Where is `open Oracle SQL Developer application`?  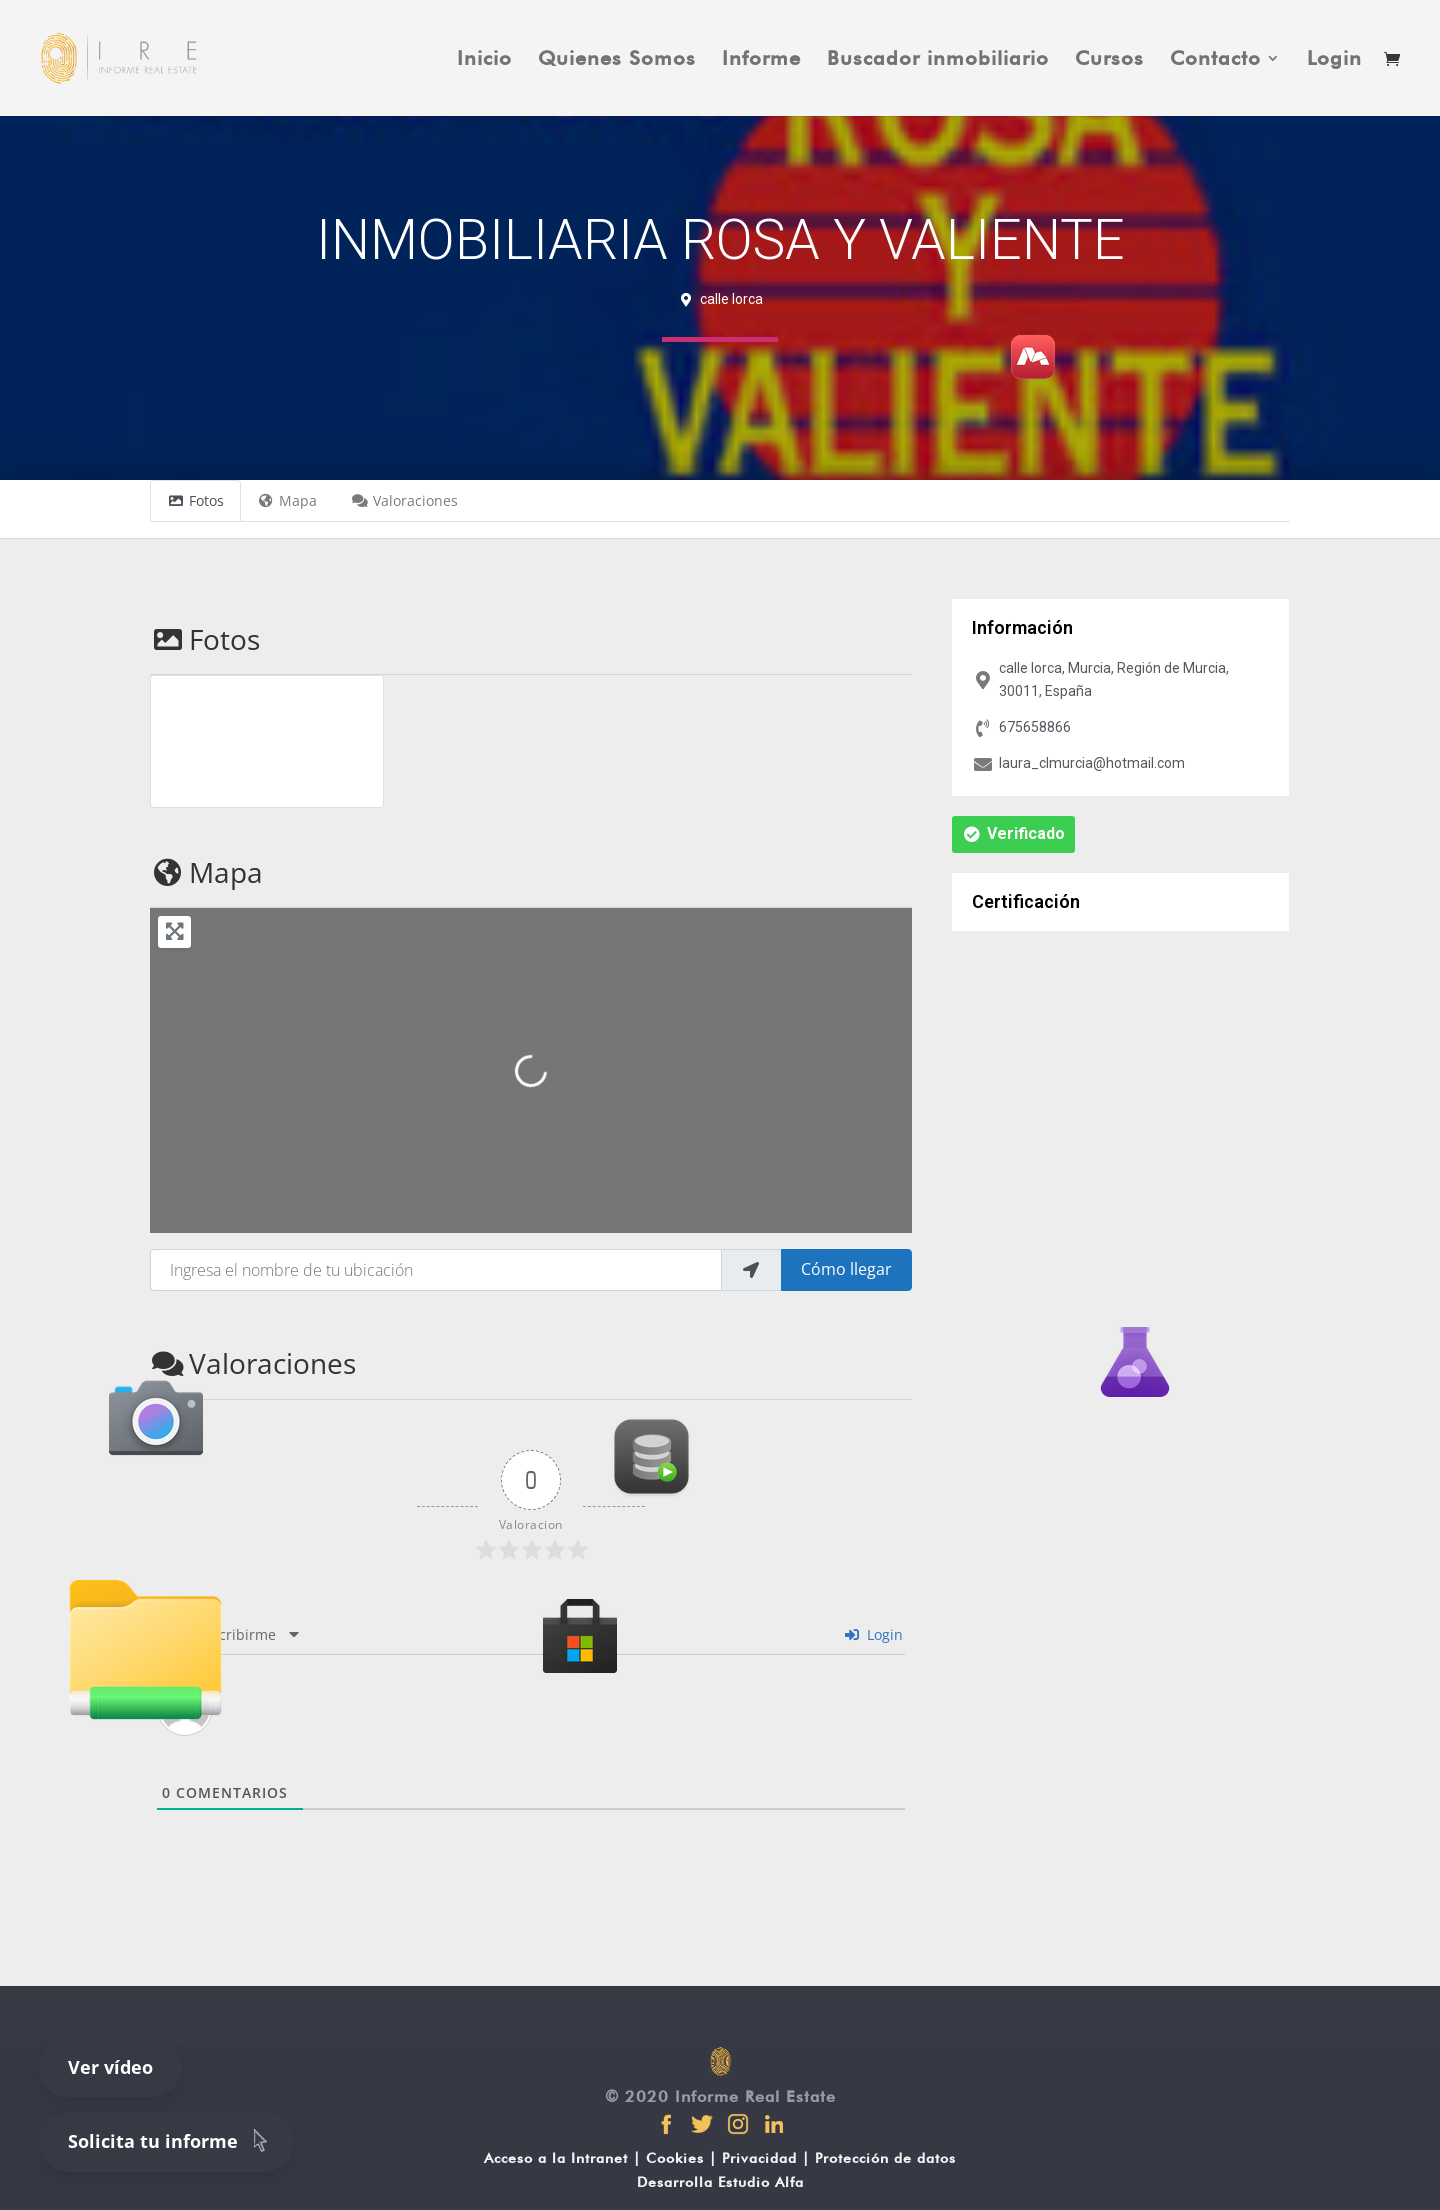 open Oracle SQL Developer application is located at coordinates (651, 1456).